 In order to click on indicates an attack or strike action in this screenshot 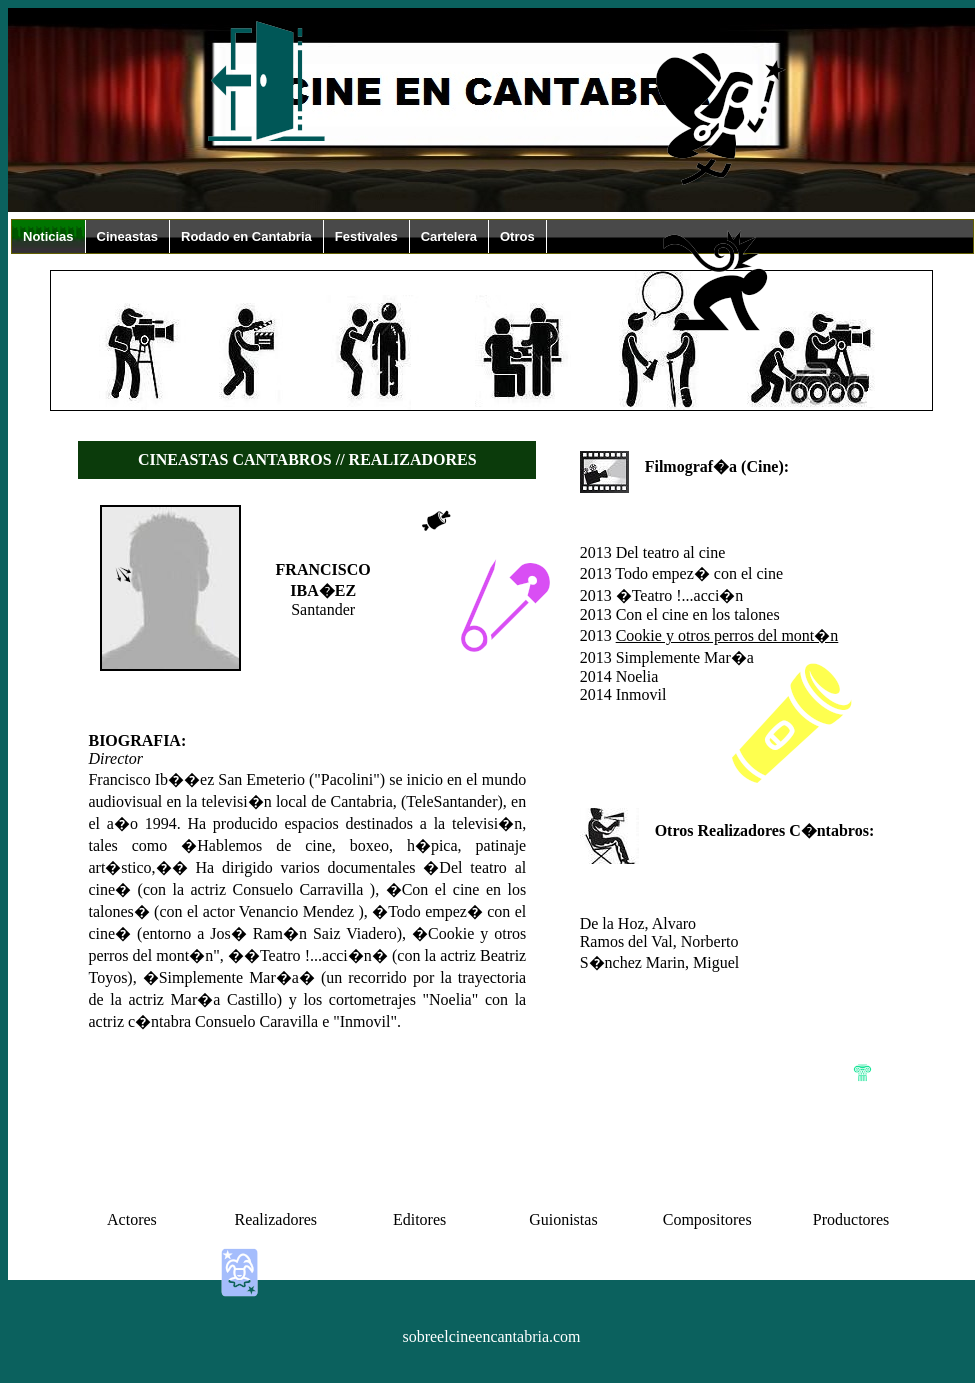, I will do `click(123, 574)`.